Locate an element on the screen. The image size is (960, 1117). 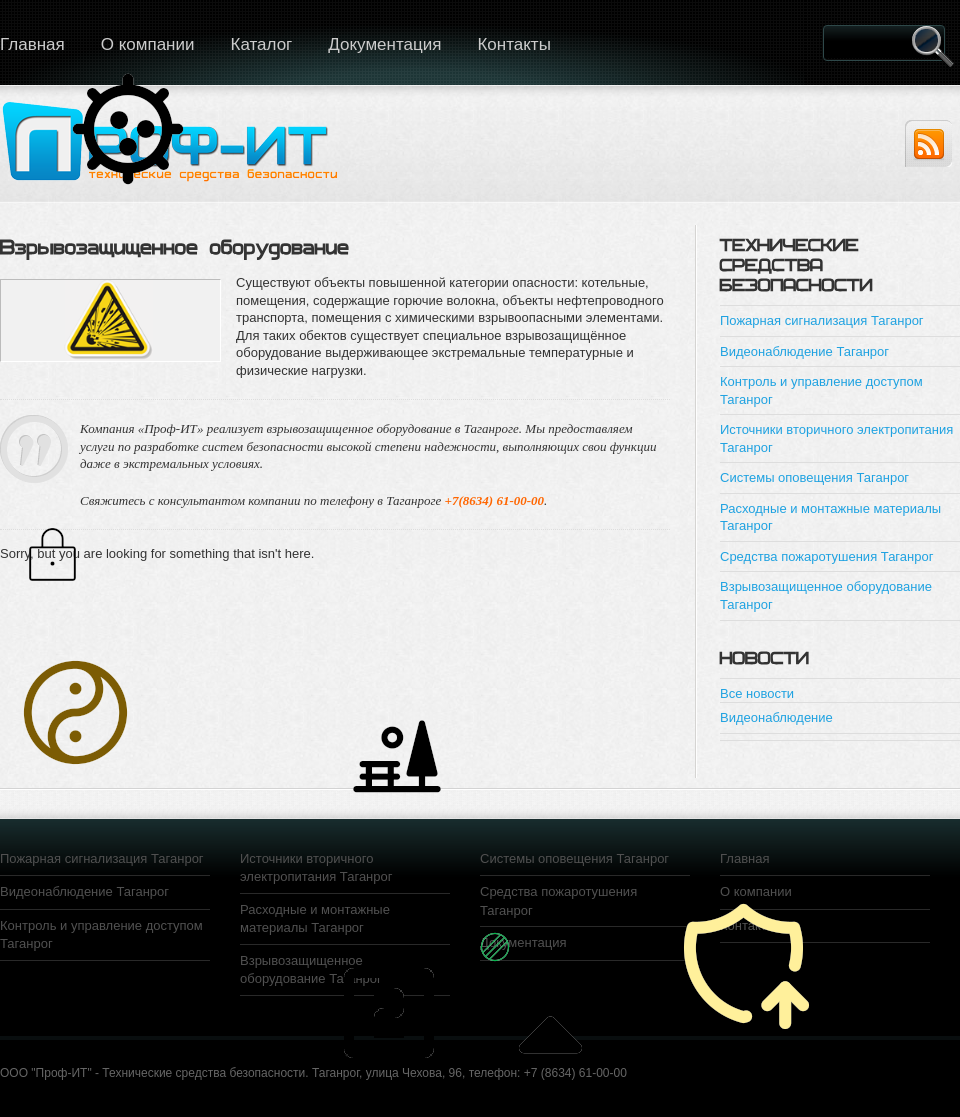
indicates virus or malware detected is located at coordinates (128, 129).